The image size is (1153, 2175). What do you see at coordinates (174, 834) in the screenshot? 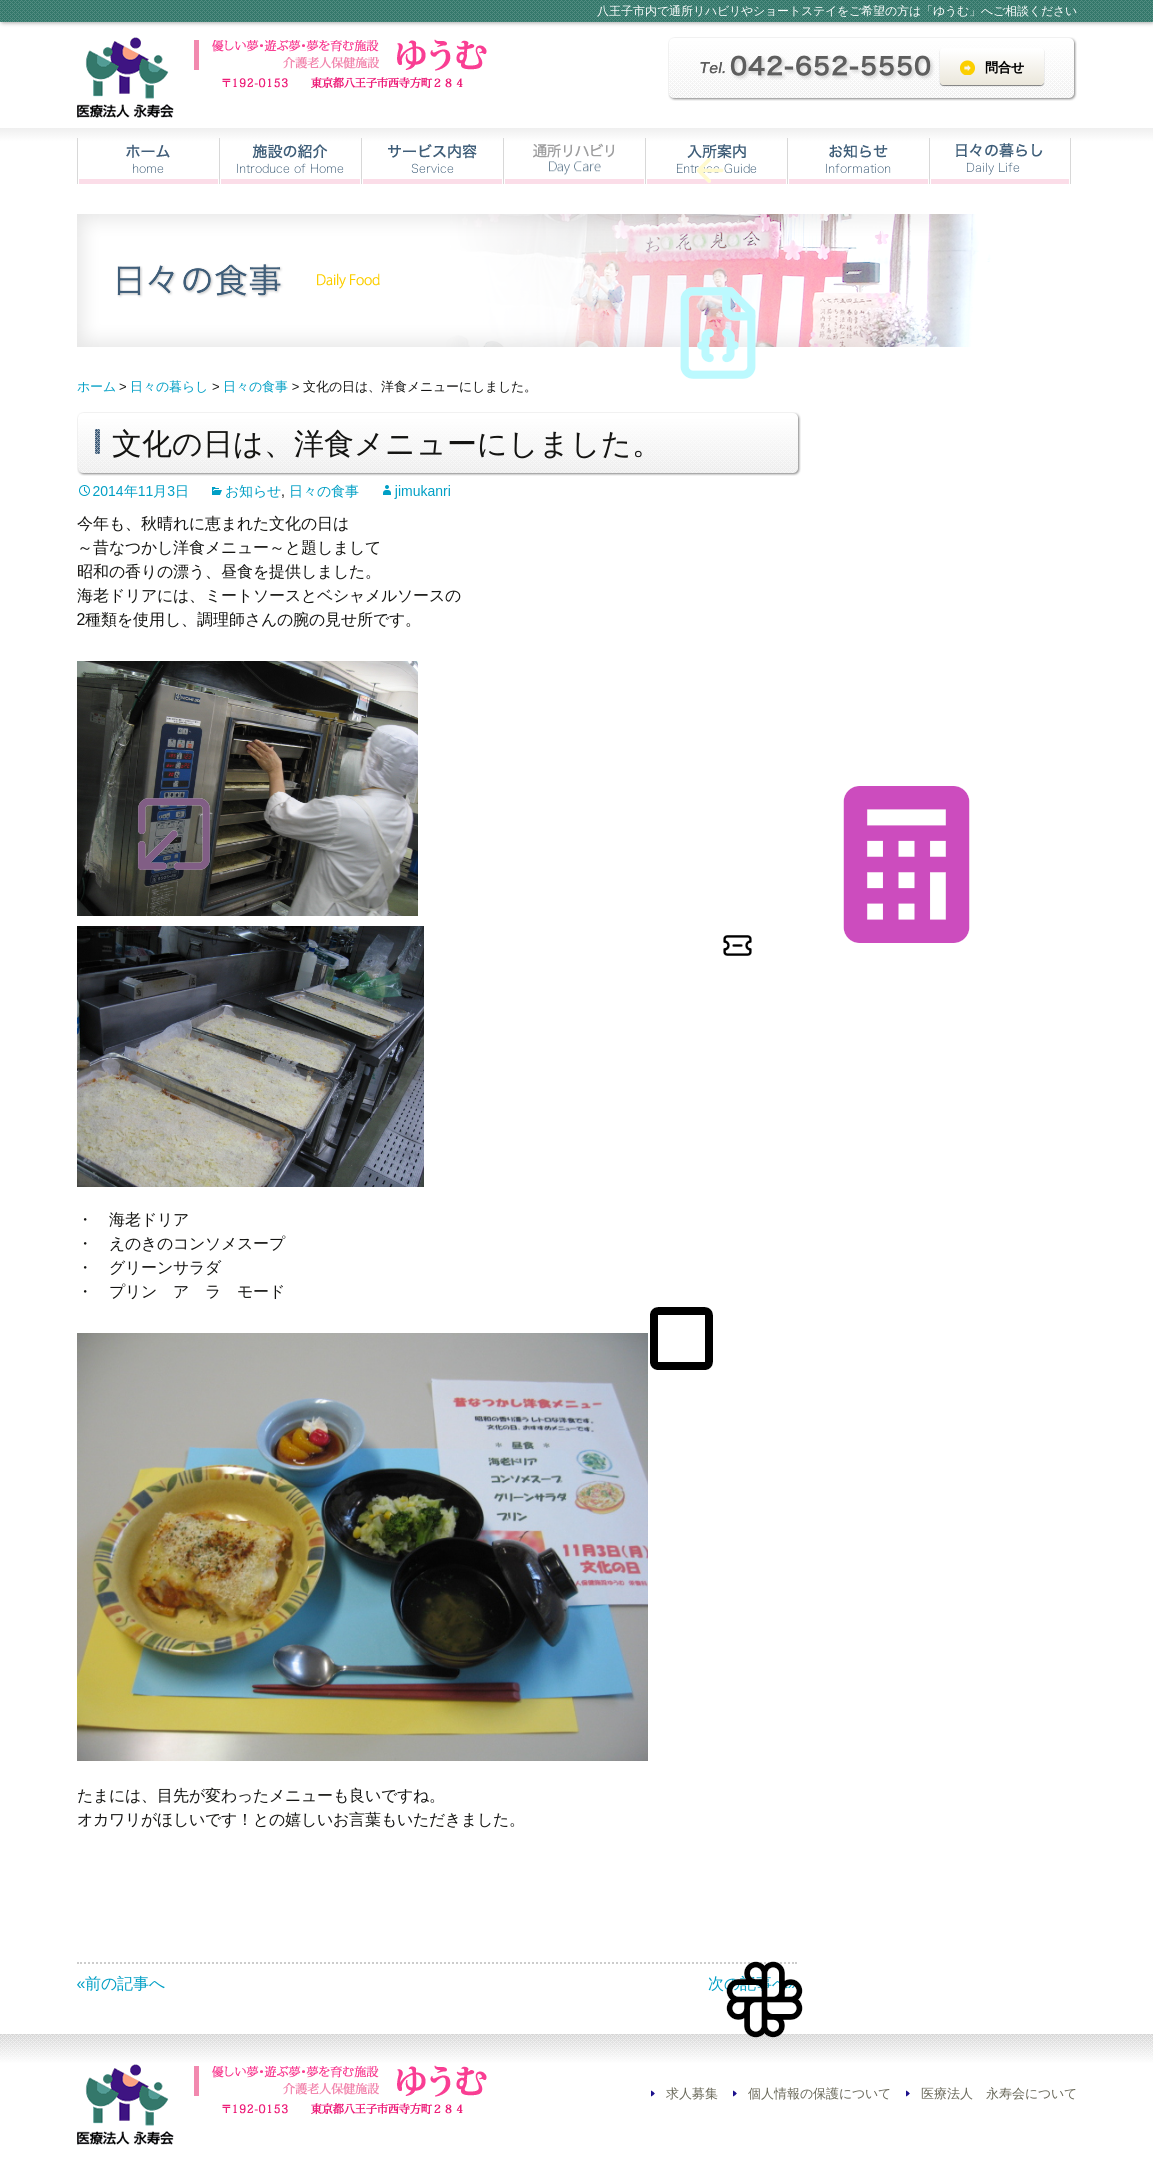
I see `move content outside the current container` at bounding box center [174, 834].